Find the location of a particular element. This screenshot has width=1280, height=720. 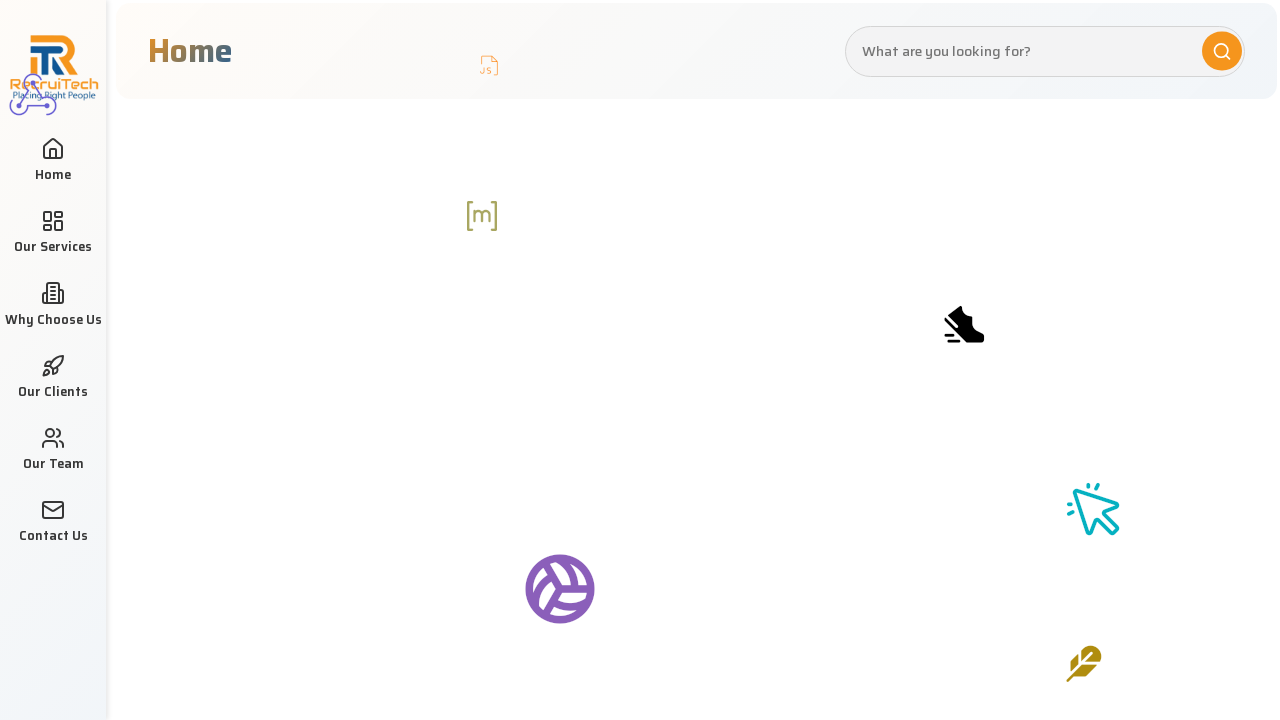

access volleyball or beach sports content is located at coordinates (560, 589).